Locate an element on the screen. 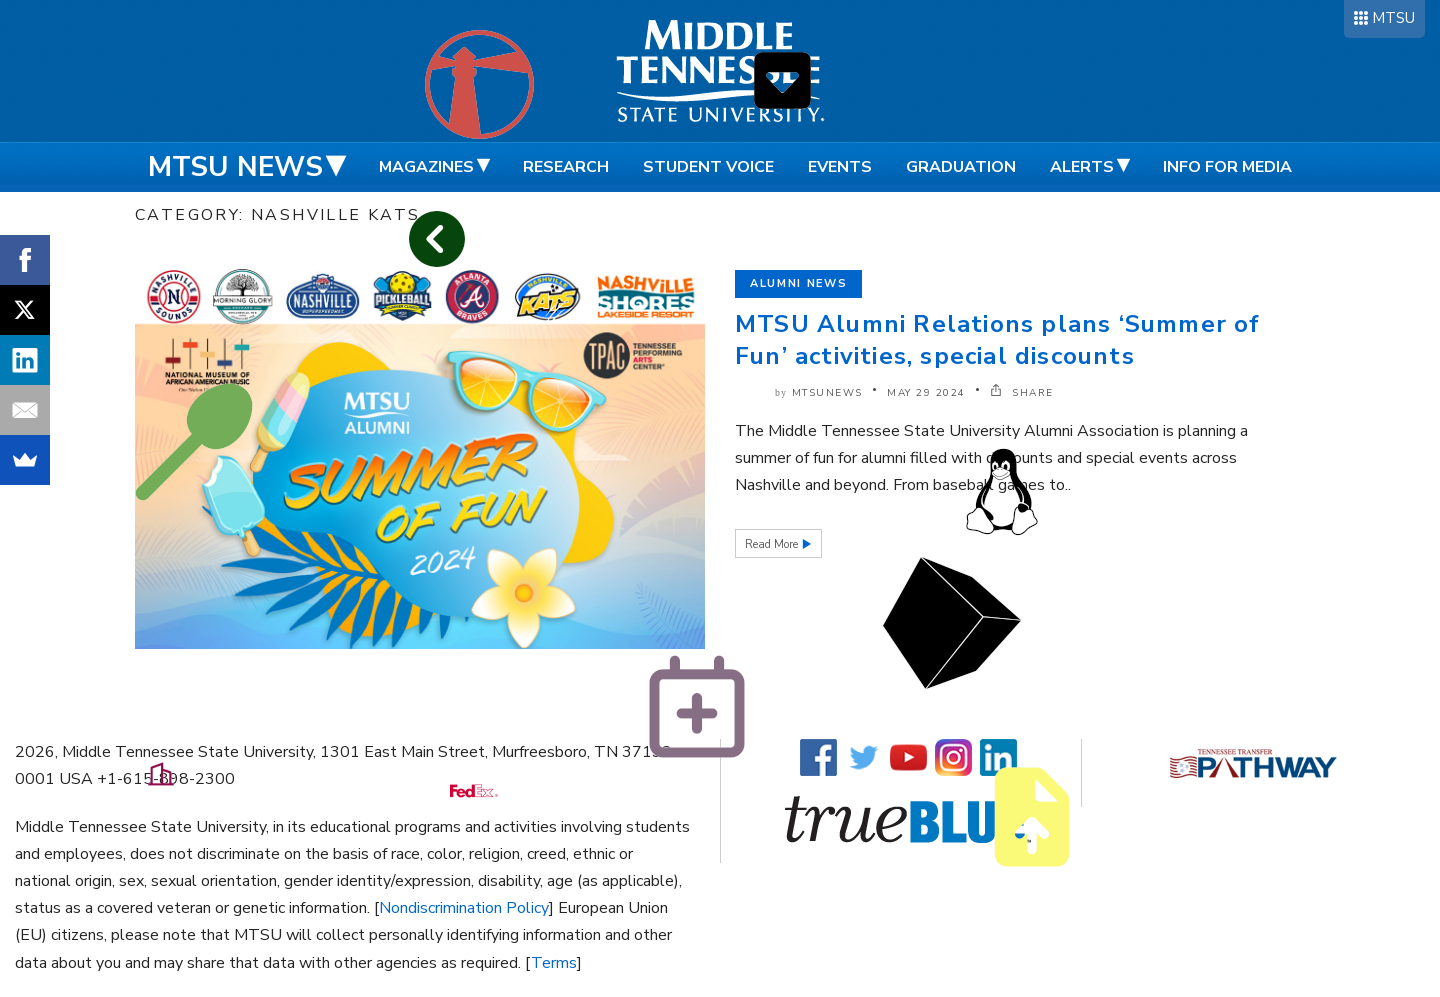 Image resolution: width=1440 pixels, height=997 pixels. expand dropdown menu is located at coordinates (782, 80).